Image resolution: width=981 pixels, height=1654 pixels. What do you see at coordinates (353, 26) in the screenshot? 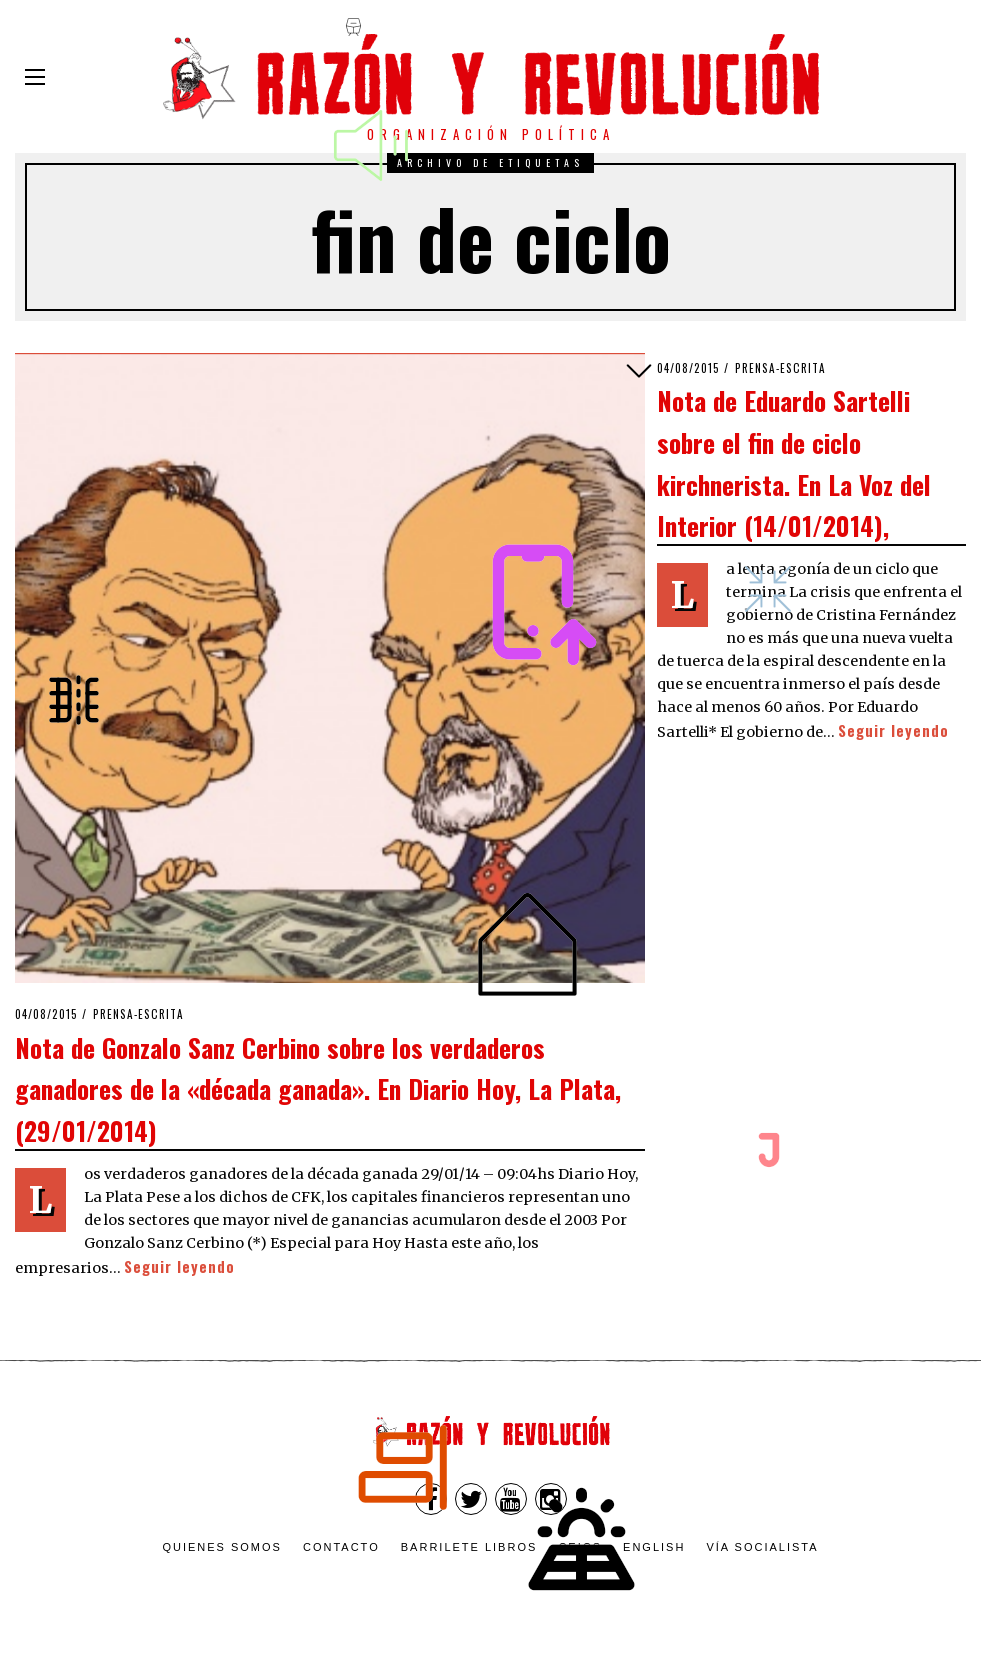
I see `view regional train schedules` at bounding box center [353, 26].